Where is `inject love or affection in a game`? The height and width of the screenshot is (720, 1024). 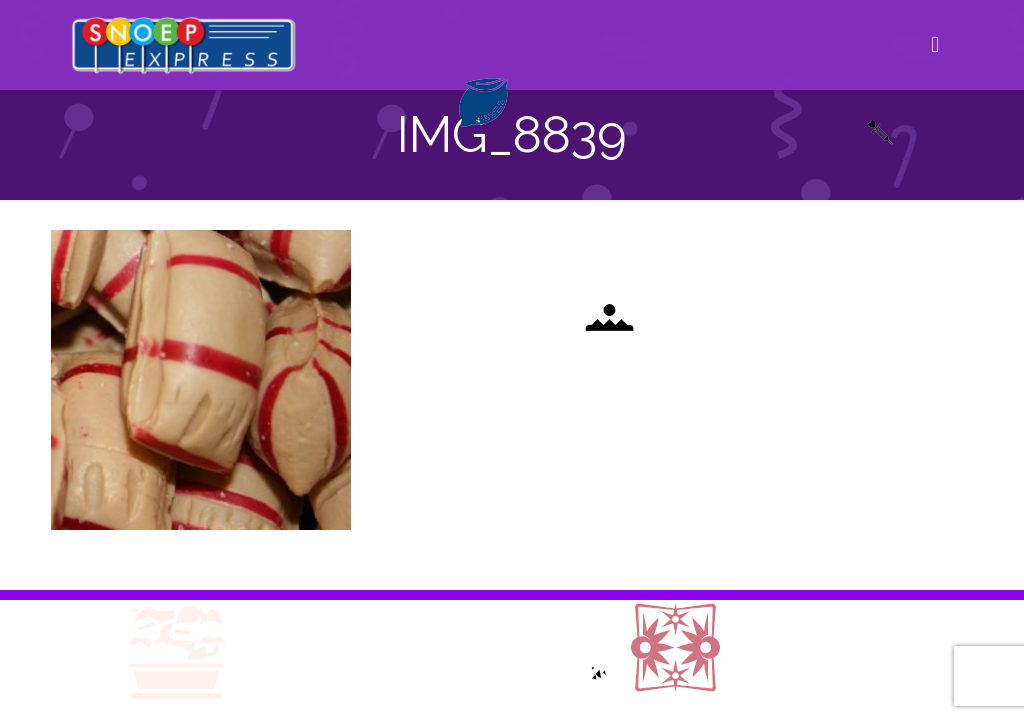 inject love or affection in a game is located at coordinates (880, 132).